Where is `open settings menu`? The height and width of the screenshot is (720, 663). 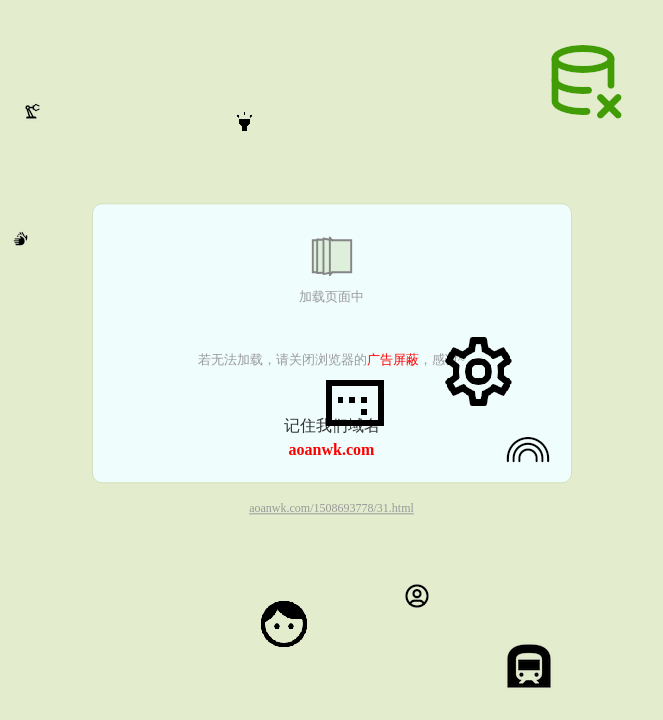 open settings menu is located at coordinates (478, 371).